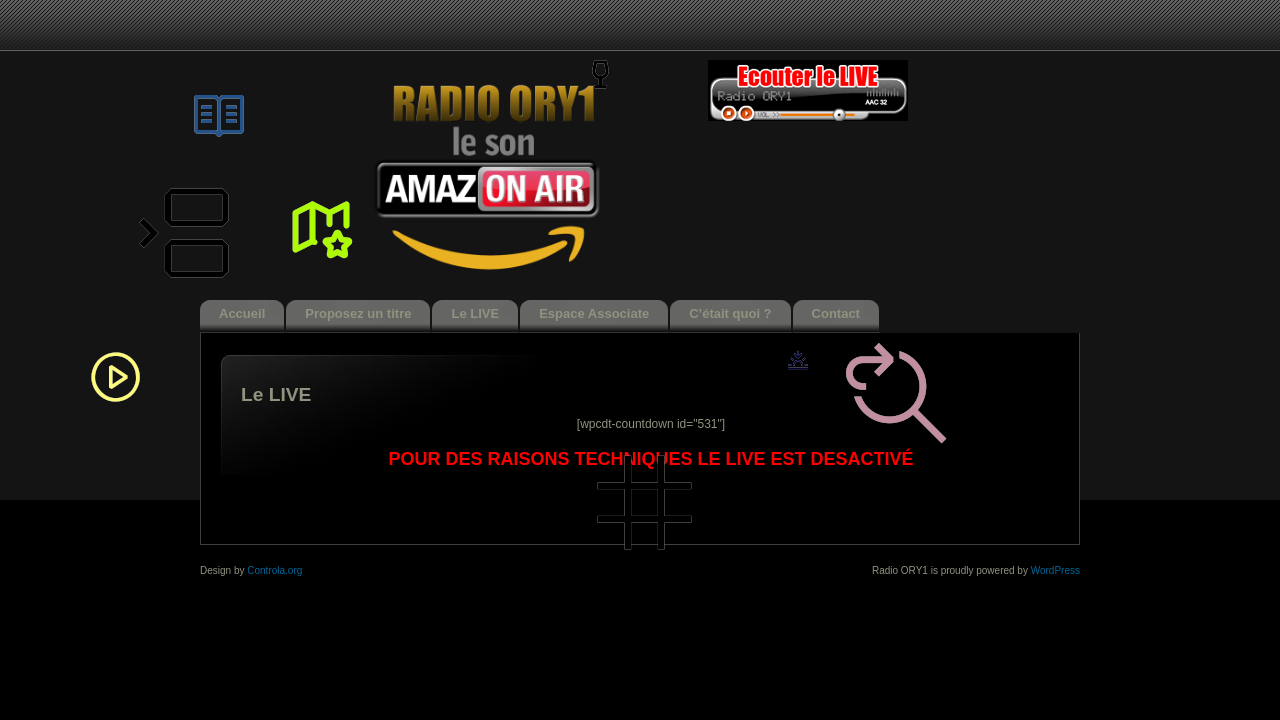 The width and height of the screenshot is (1280, 720). I want to click on view favorite locations on map, so click(321, 227).